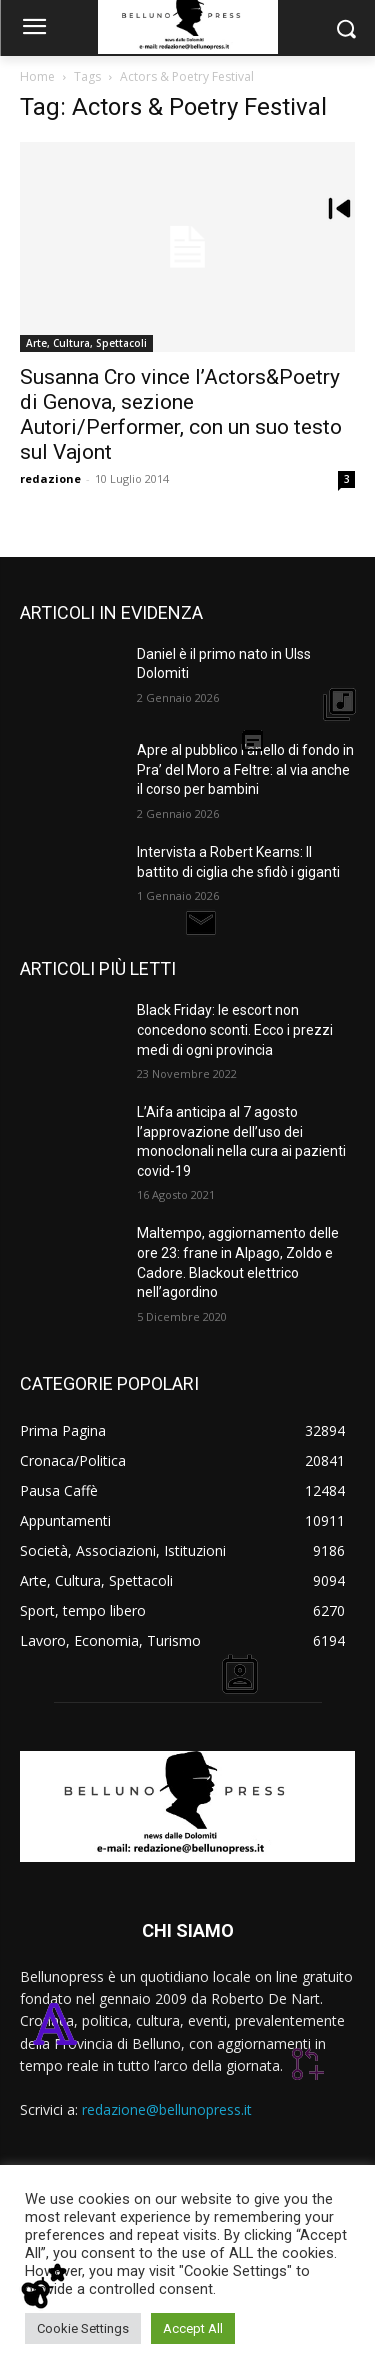 The image size is (375, 2374). Describe the element at coordinates (339, 208) in the screenshot. I see `skip to the previous track` at that location.